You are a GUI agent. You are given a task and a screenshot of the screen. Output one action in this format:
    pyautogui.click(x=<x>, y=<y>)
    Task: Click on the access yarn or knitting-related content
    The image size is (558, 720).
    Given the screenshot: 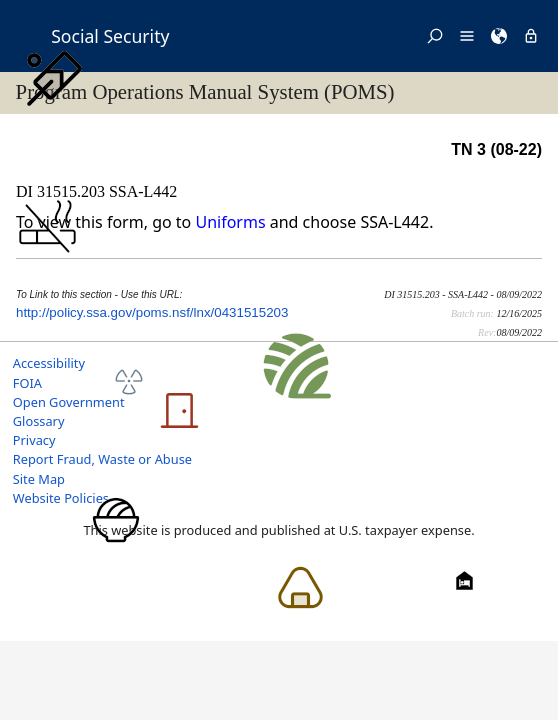 What is the action you would take?
    pyautogui.click(x=296, y=366)
    